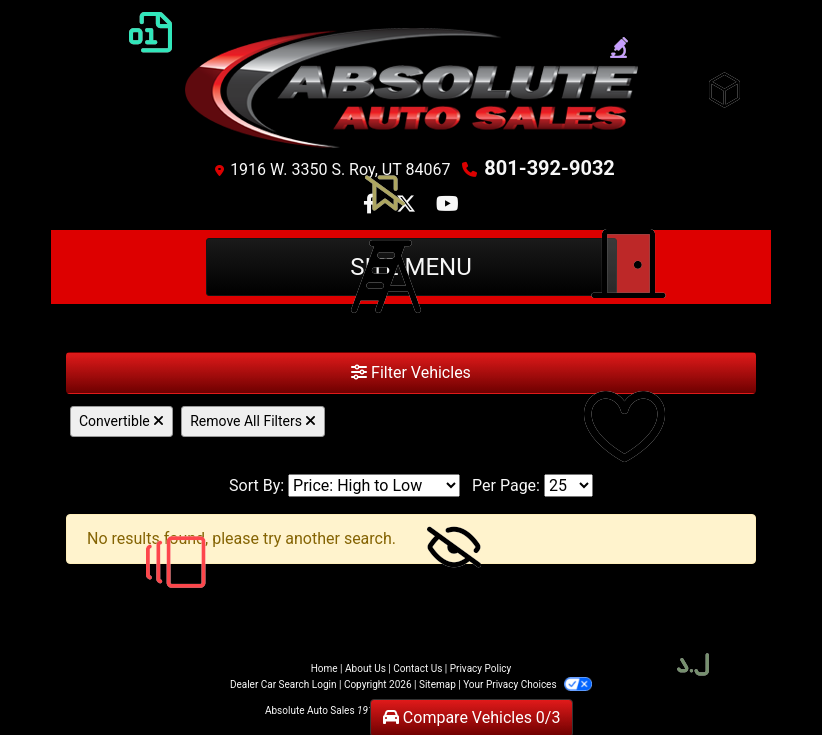  Describe the element at coordinates (454, 547) in the screenshot. I see `hide content from view` at that location.